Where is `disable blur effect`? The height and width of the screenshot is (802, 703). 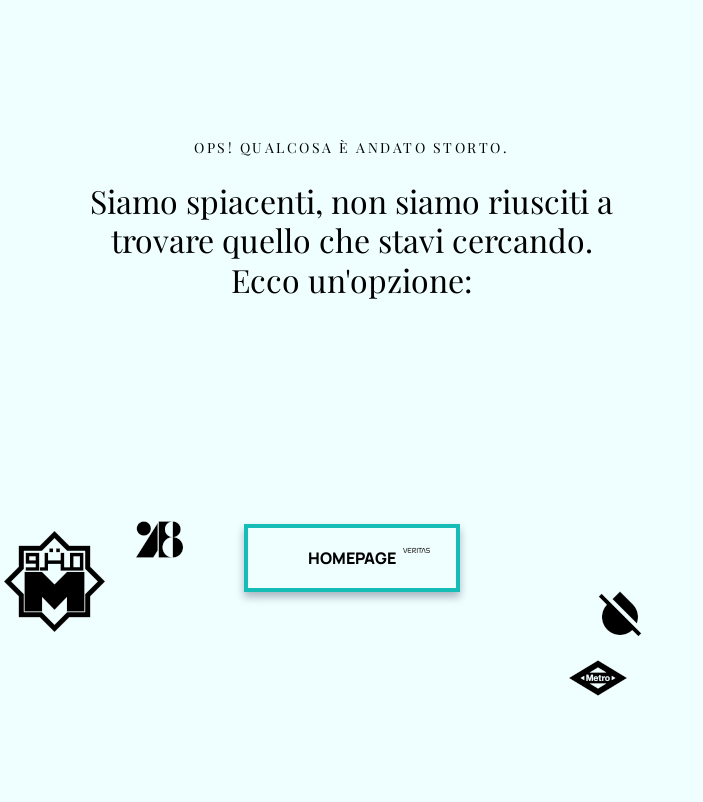 disable blur effect is located at coordinates (620, 615).